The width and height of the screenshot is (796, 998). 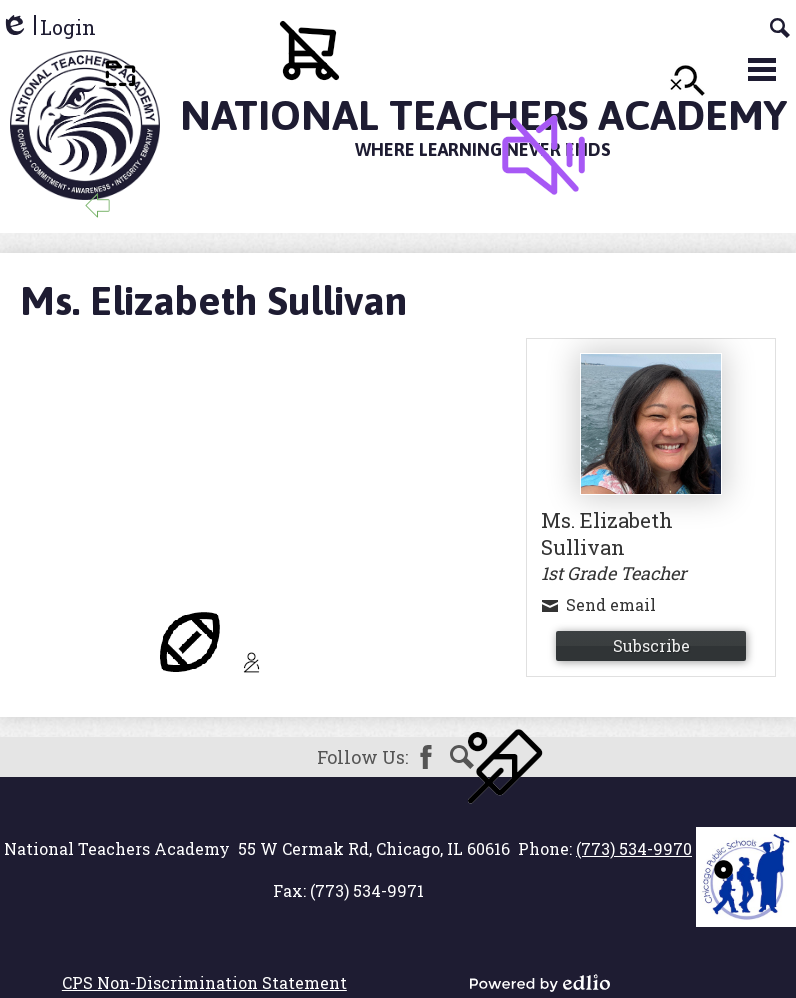 I want to click on view sports scores and updates, so click(x=190, y=642).